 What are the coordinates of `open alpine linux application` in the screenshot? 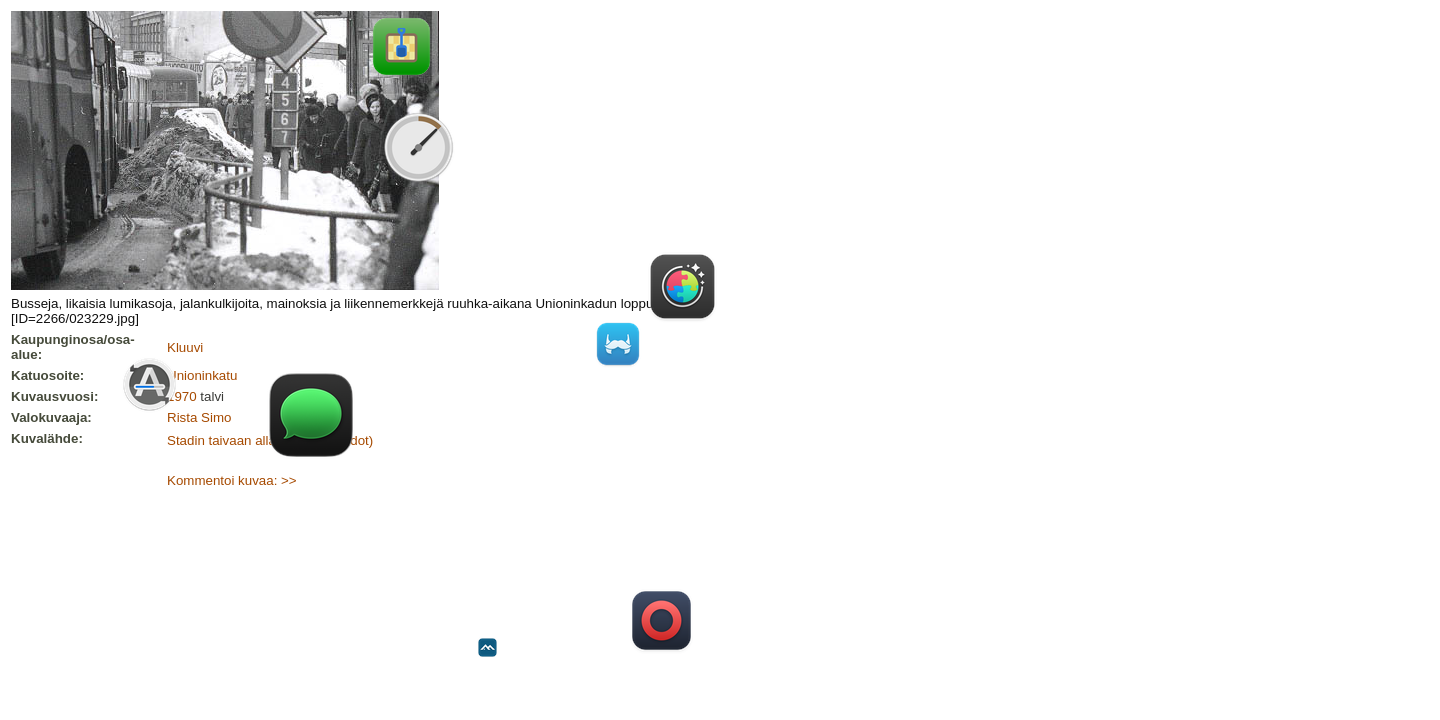 It's located at (487, 647).